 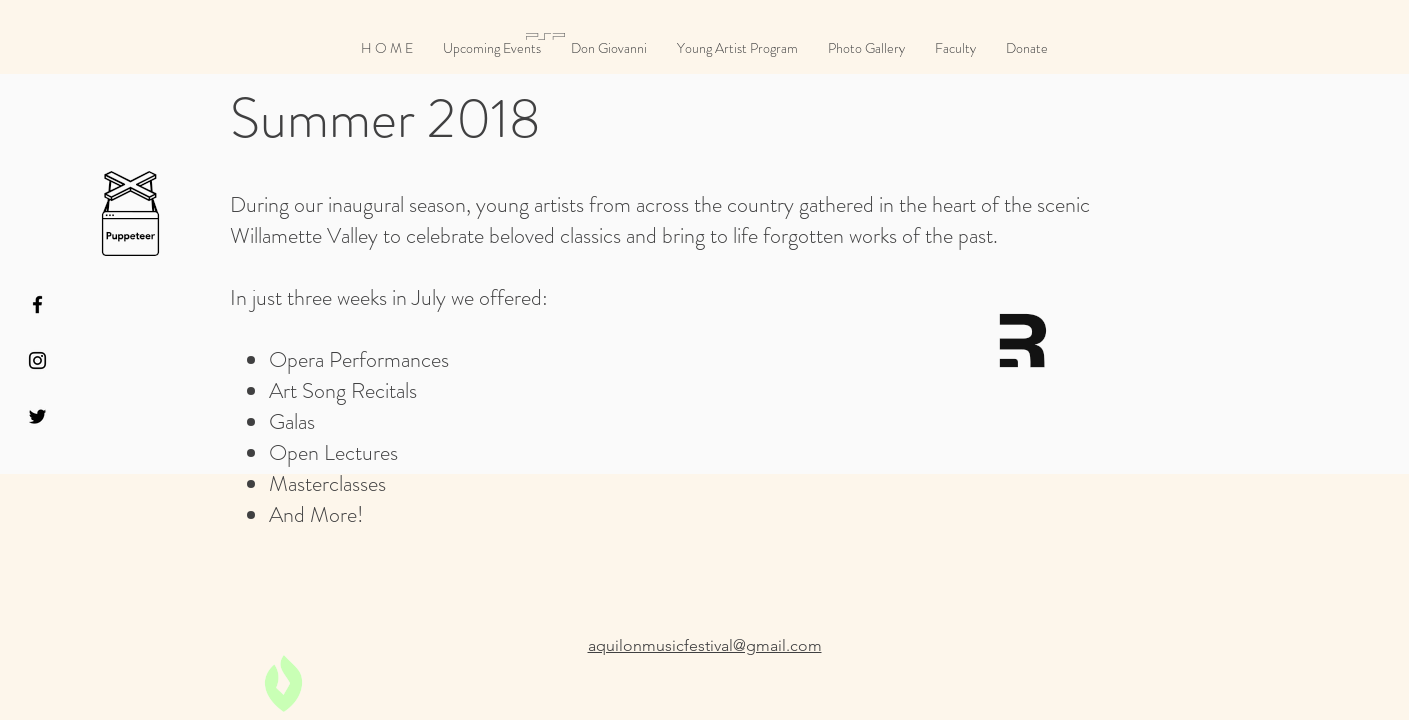 I want to click on remix run framework logo, so click(x=1023, y=343).